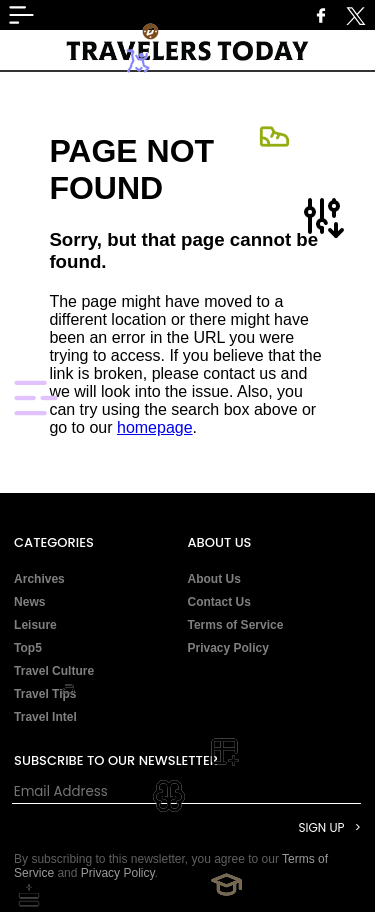  What do you see at coordinates (36, 398) in the screenshot?
I see `remove an item from the list` at bounding box center [36, 398].